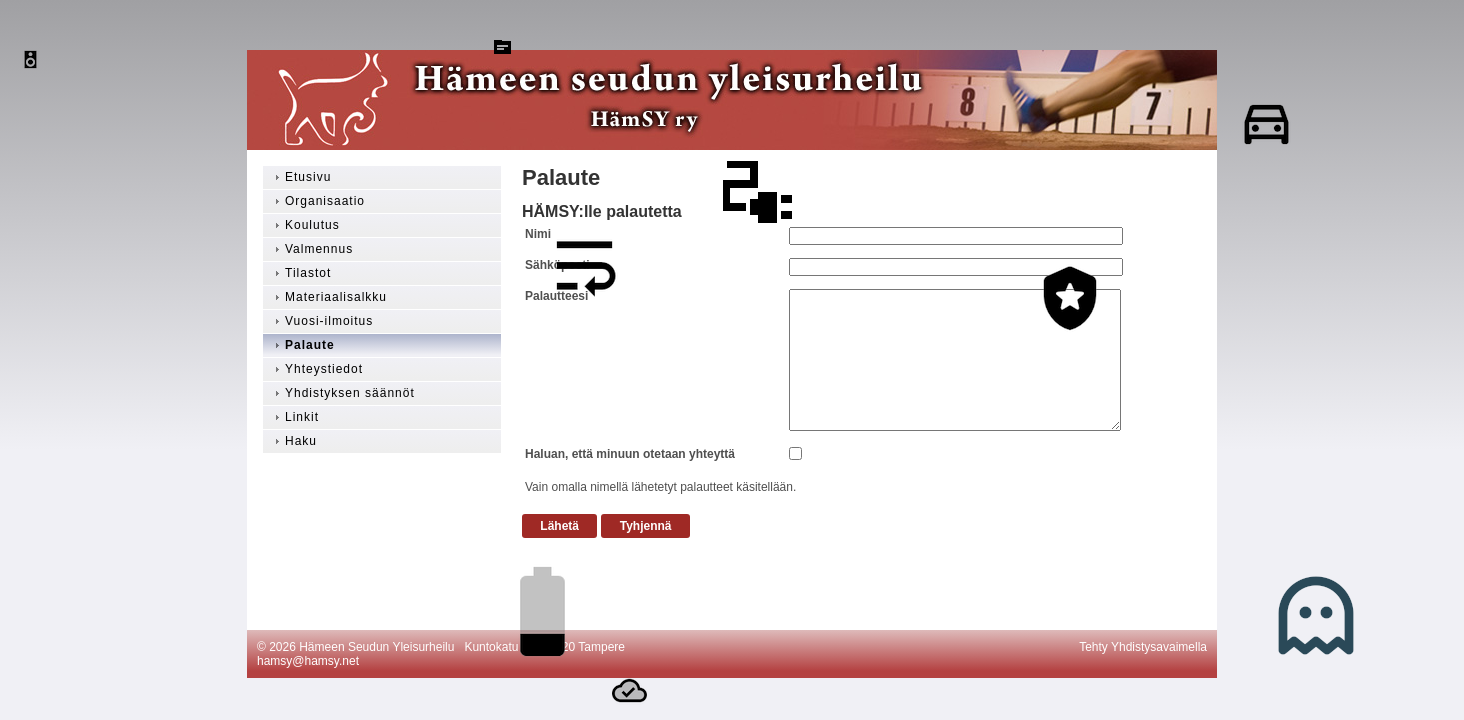 The image size is (1464, 720). Describe the element at coordinates (757, 191) in the screenshot. I see `find nearby electrical services or charging stations` at that location.